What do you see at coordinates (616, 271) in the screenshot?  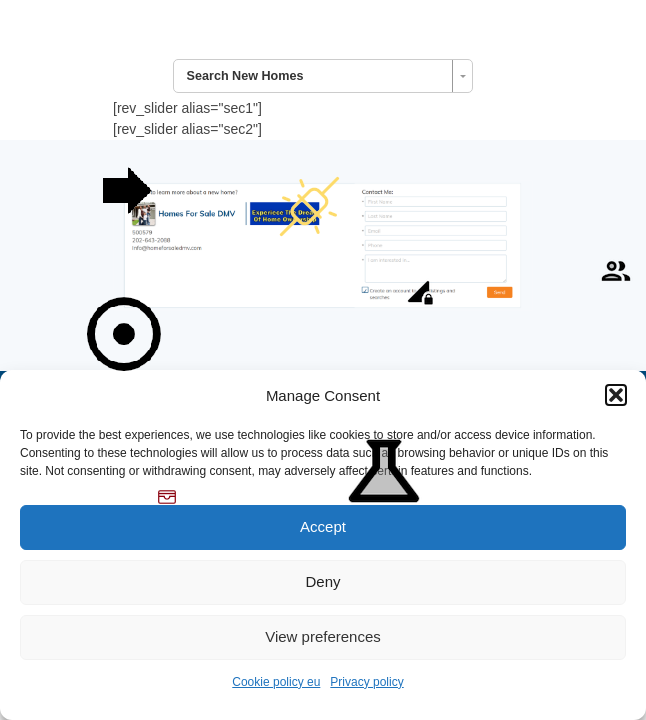 I see `view group members` at bounding box center [616, 271].